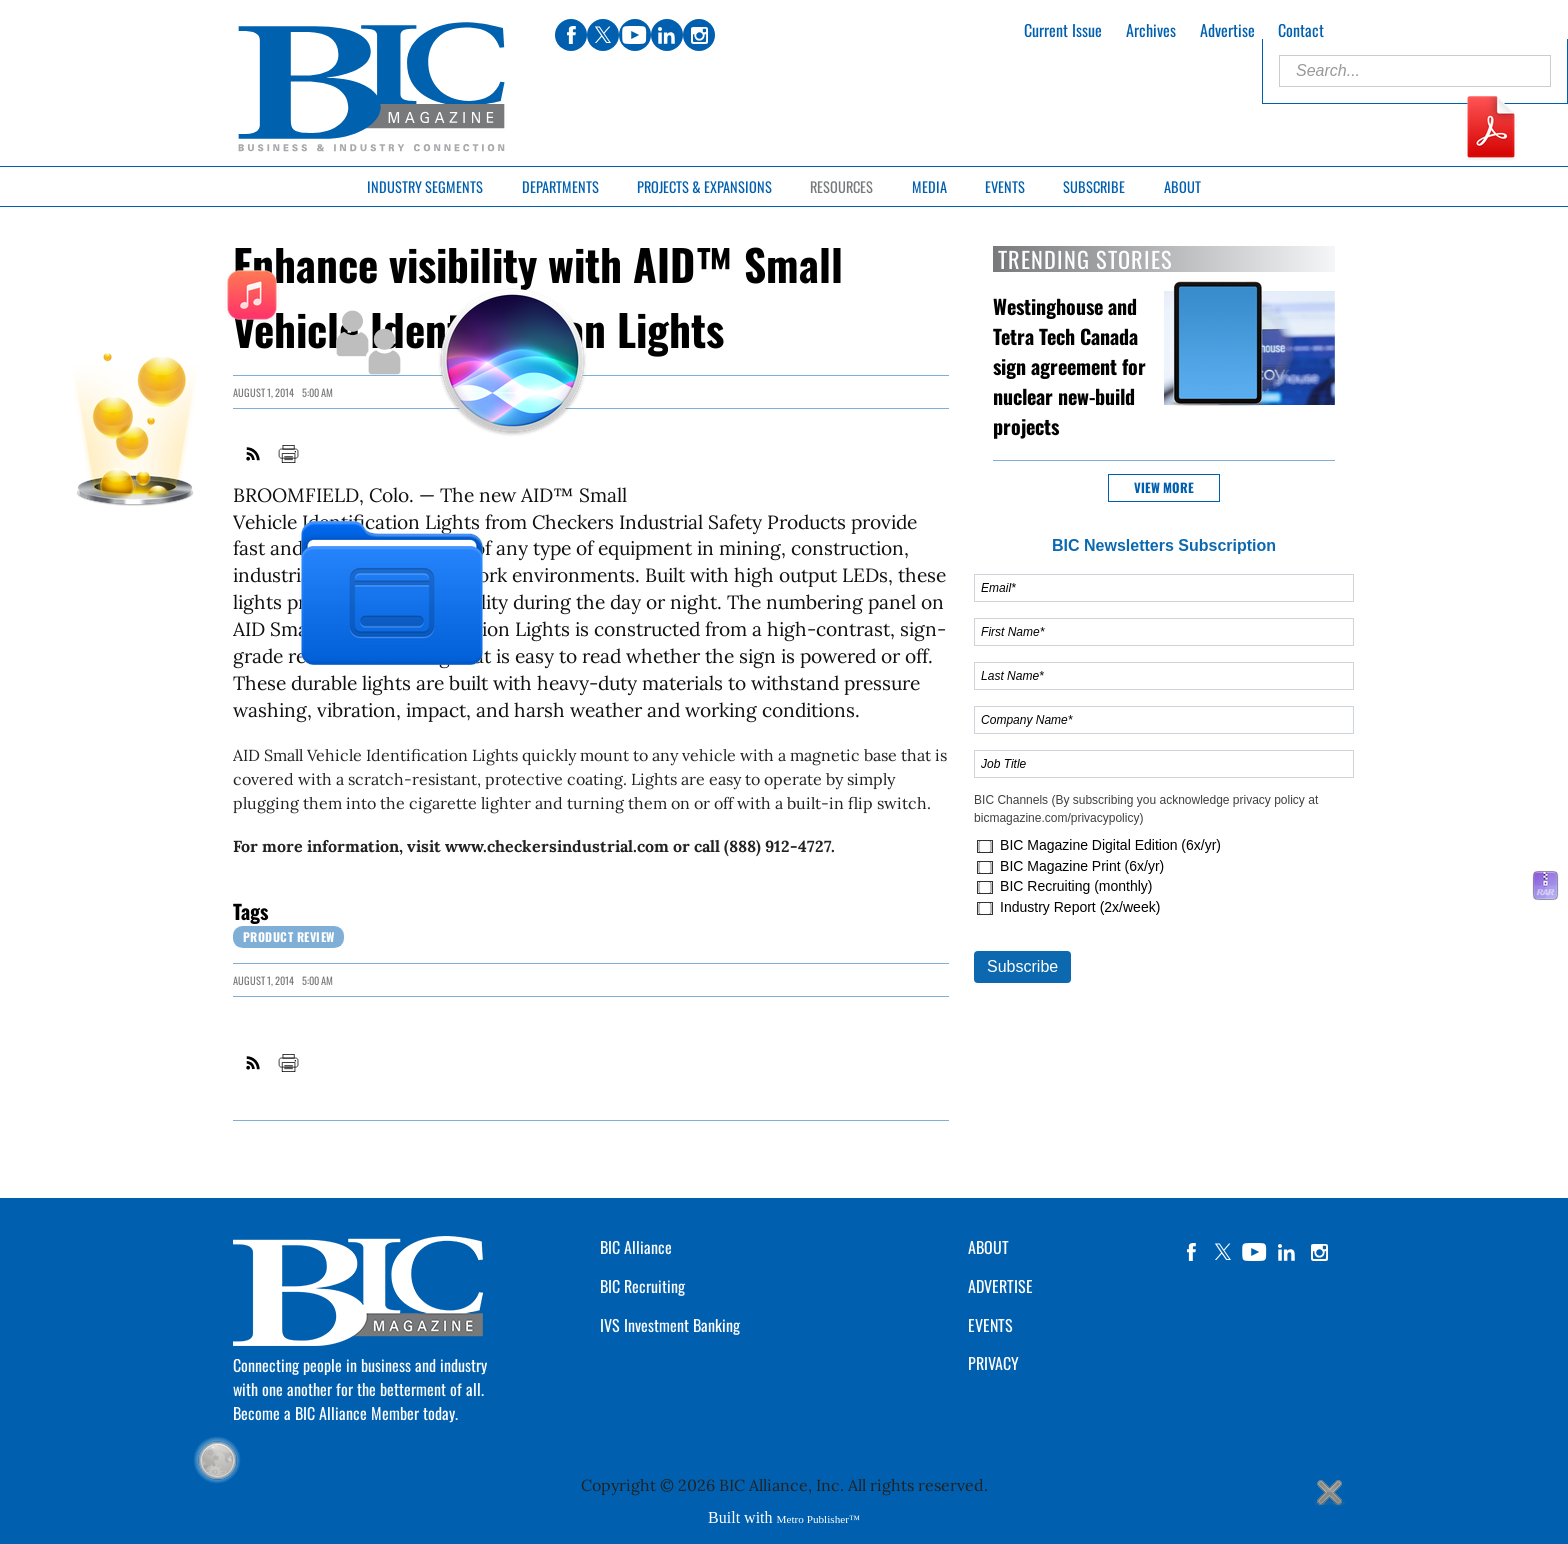  I want to click on manage user accounts, so click(368, 342).